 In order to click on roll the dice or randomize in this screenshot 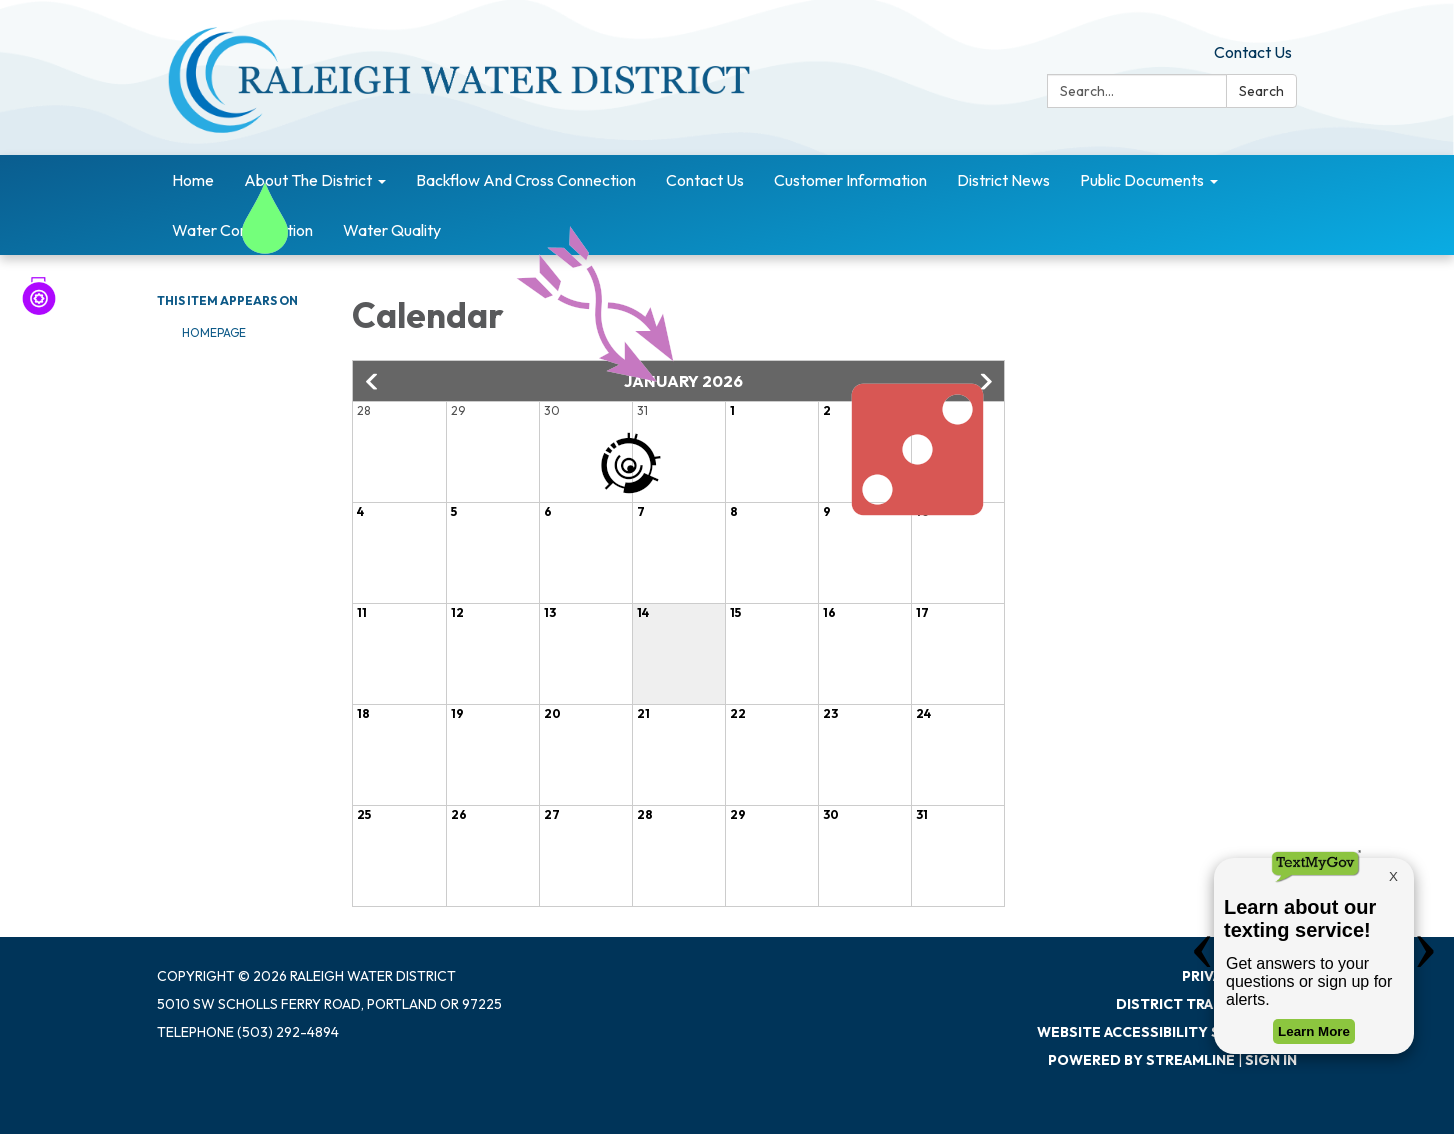, I will do `click(917, 449)`.